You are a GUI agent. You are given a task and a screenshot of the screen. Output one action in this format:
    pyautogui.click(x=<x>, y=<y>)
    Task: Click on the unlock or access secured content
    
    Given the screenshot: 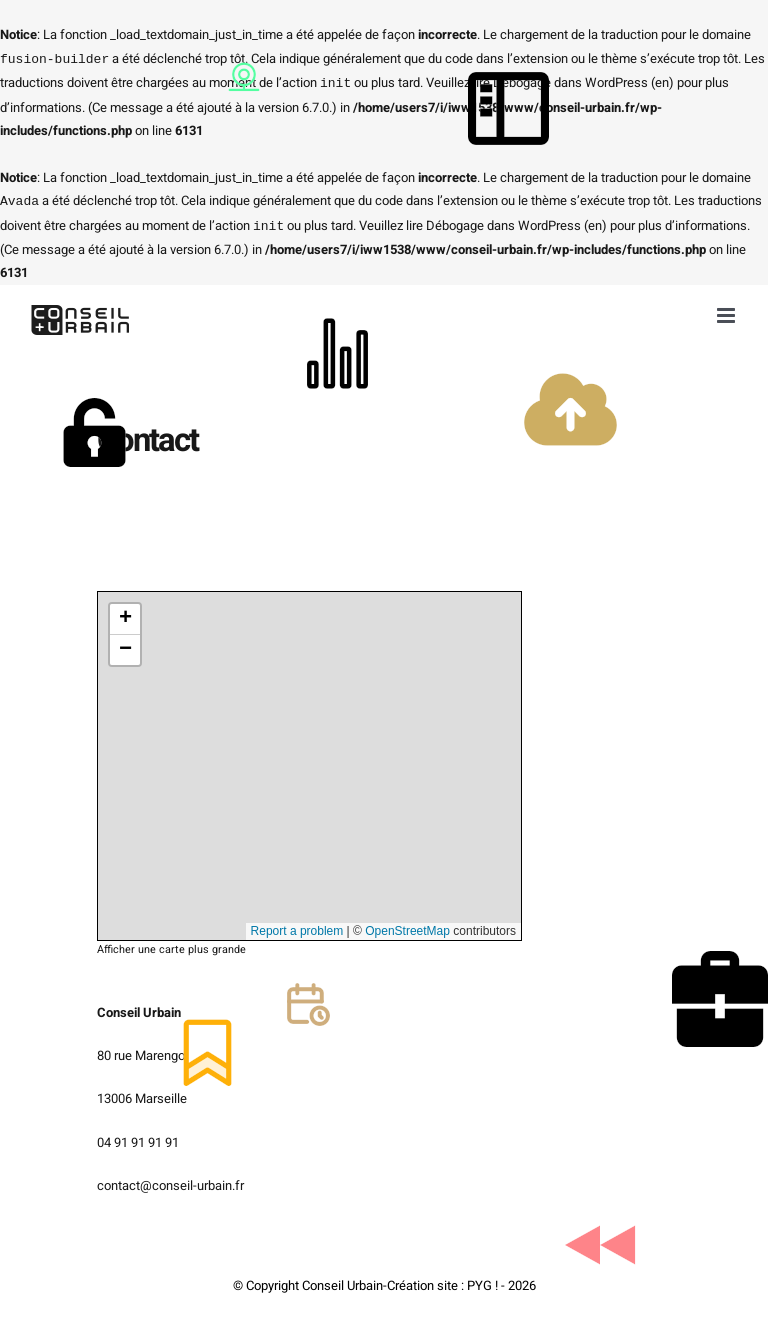 What is the action you would take?
    pyautogui.click(x=94, y=432)
    